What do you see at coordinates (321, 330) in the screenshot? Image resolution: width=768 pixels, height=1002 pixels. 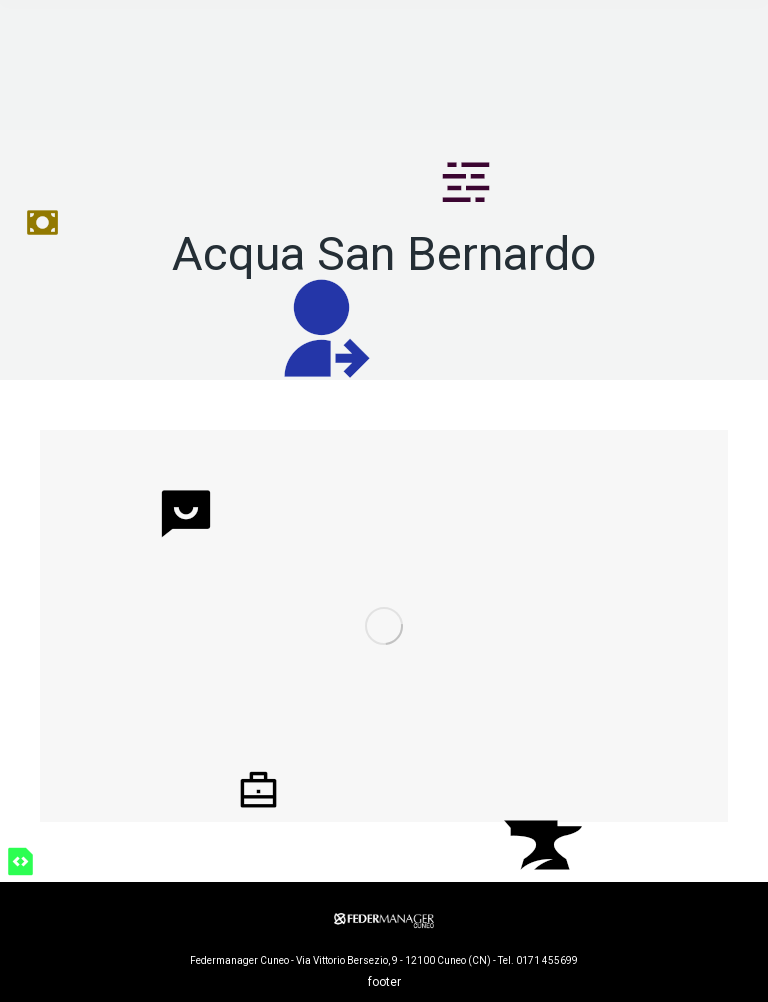 I see `share a user profile with others` at bounding box center [321, 330].